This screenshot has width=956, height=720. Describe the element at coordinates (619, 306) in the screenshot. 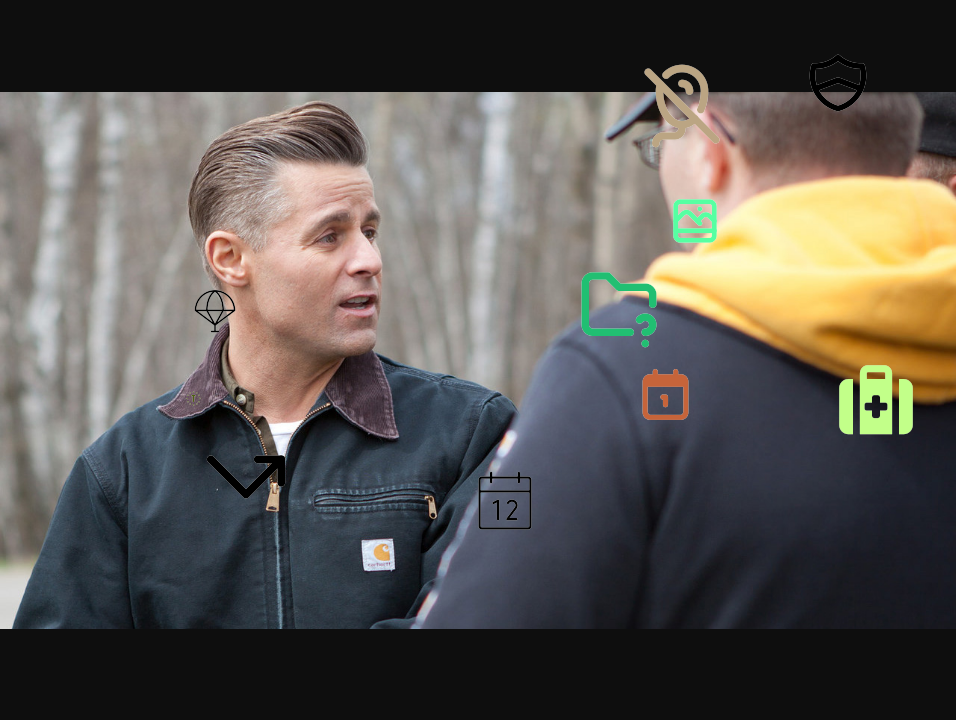

I see `unknown or unidentified folder` at that location.